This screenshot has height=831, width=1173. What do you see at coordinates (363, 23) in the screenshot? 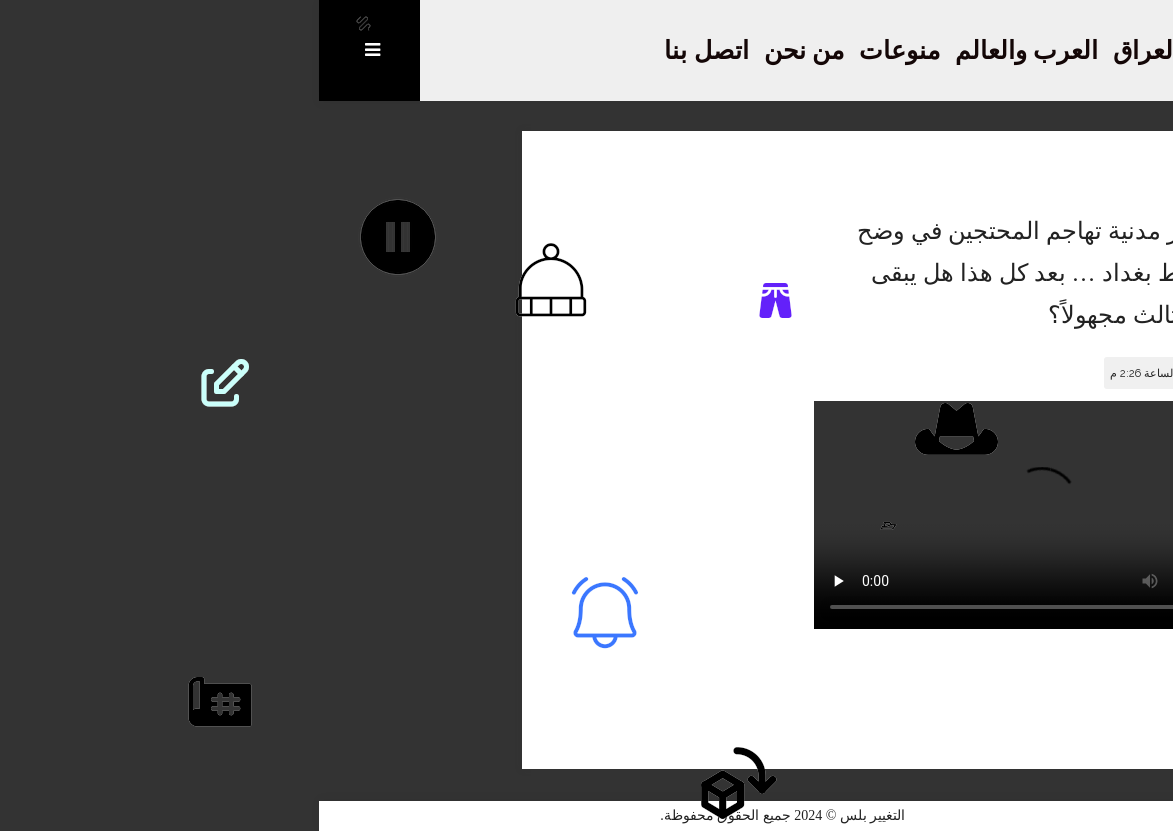
I see `access freehand drawing or annotation tools` at bounding box center [363, 23].